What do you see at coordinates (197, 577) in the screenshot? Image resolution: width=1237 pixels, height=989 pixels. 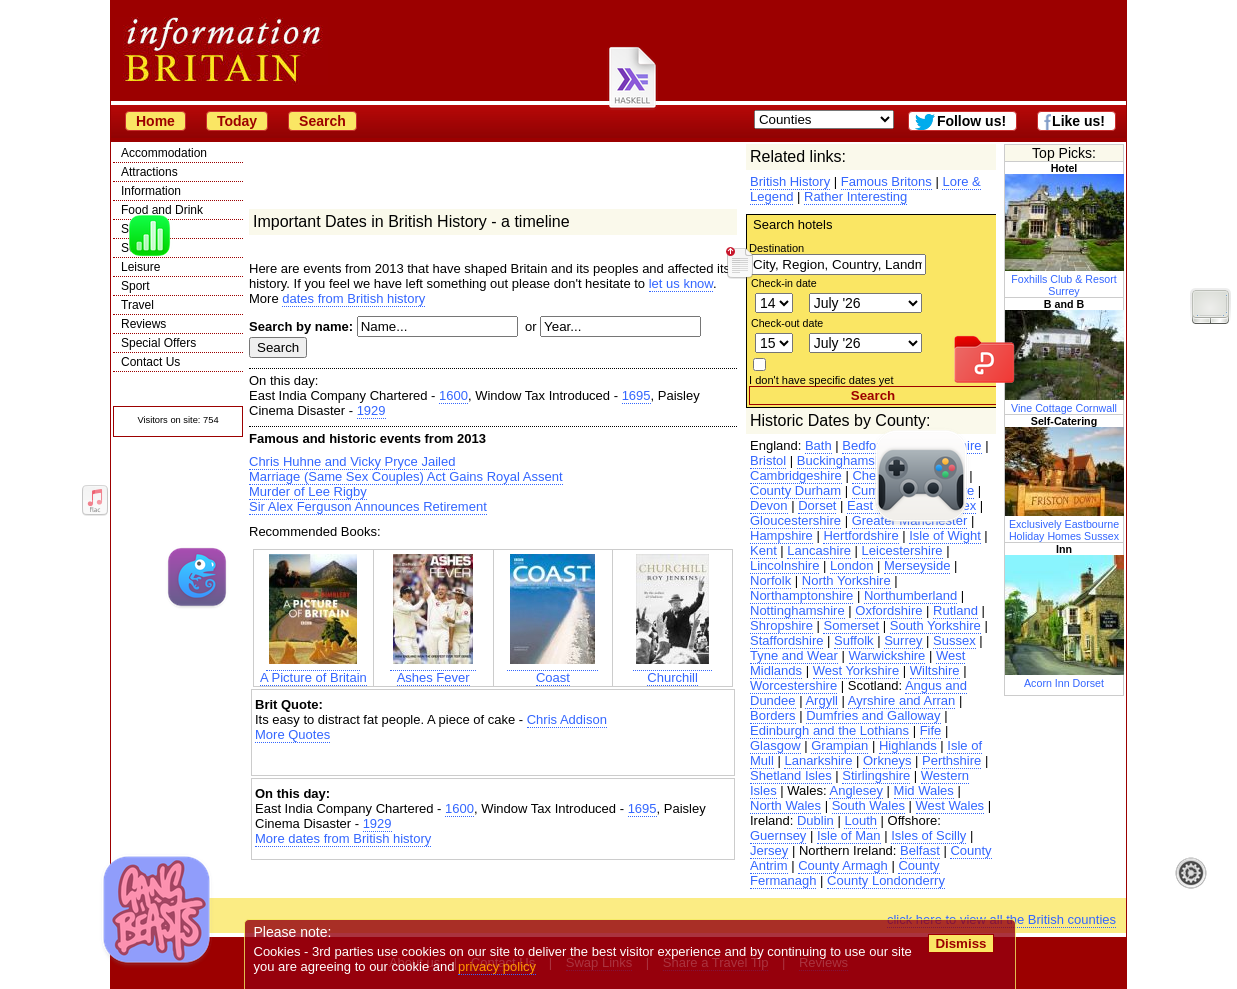 I see `open gns3 network simulation software` at bounding box center [197, 577].